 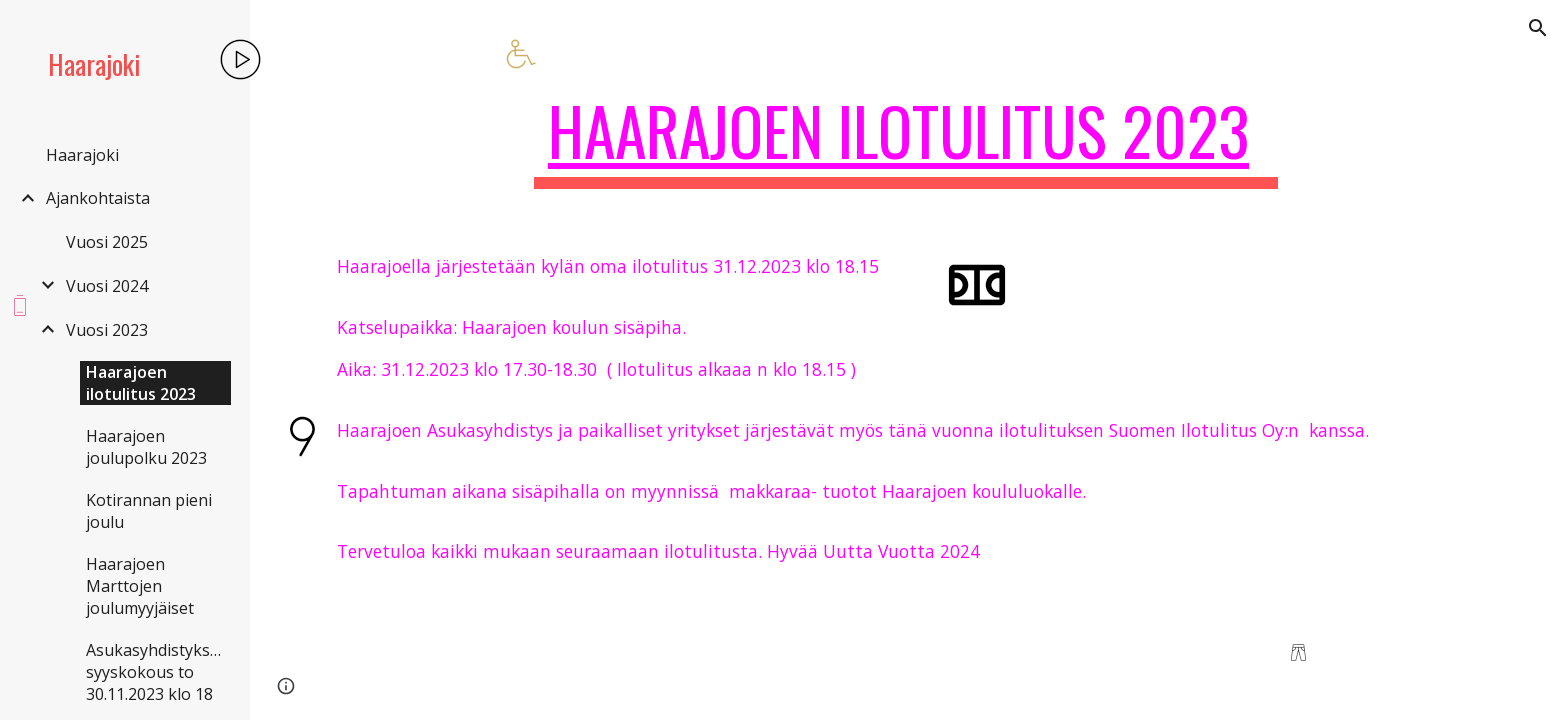 What do you see at coordinates (518, 54) in the screenshot?
I see `indicates wheelchair accessible facilities` at bounding box center [518, 54].